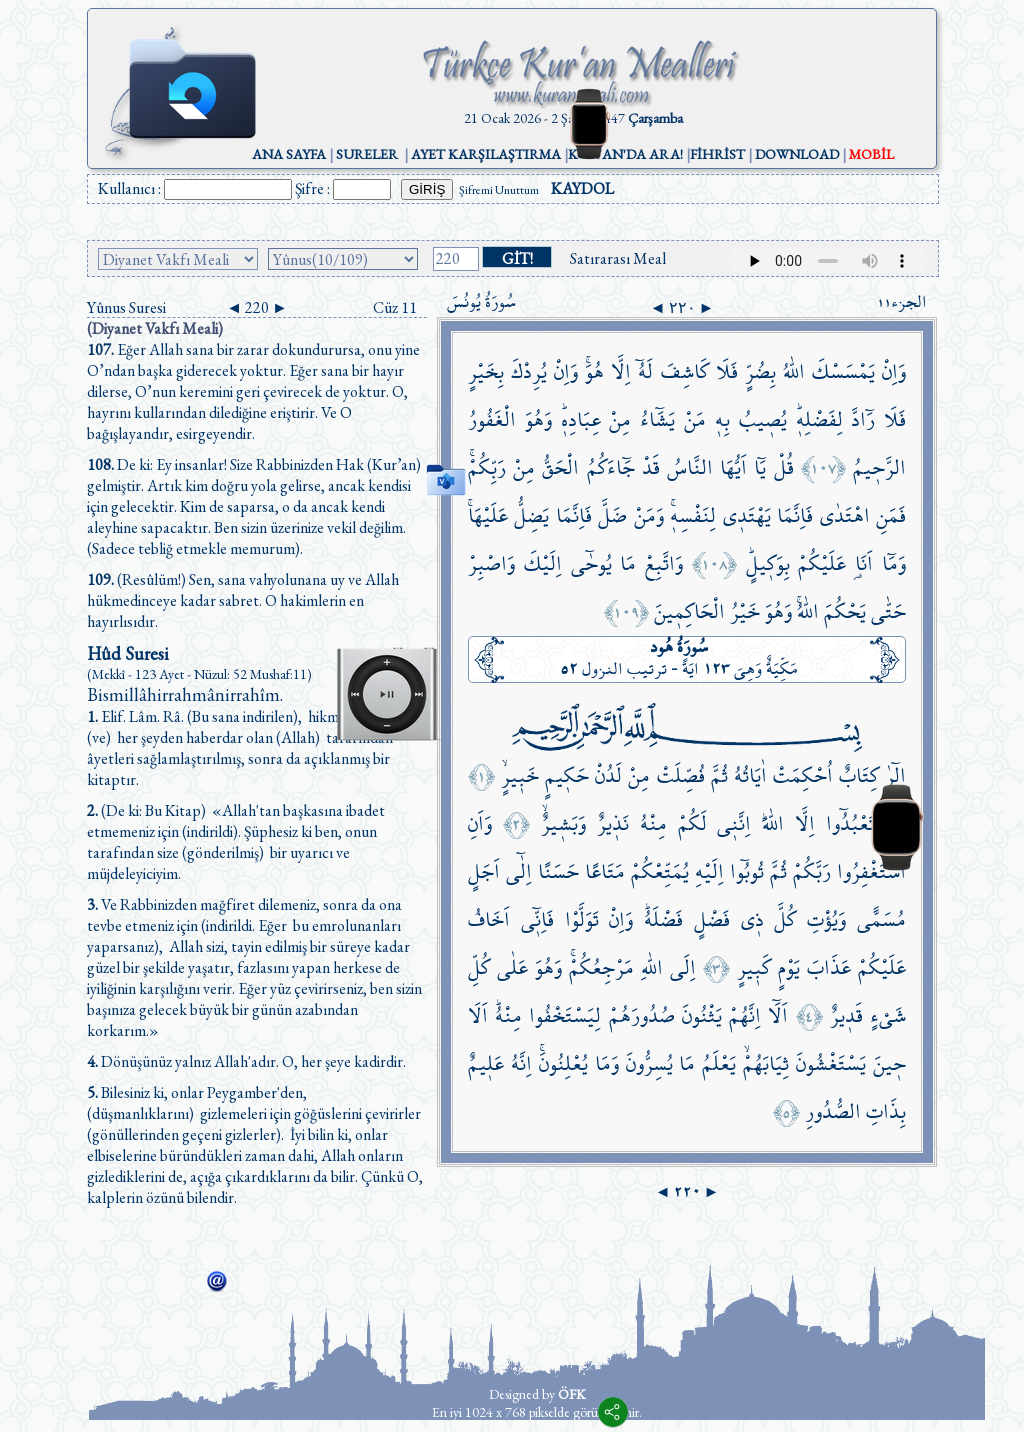 This screenshot has width=1024, height=1432. I want to click on access sharing and network preferences, so click(613, 1412).